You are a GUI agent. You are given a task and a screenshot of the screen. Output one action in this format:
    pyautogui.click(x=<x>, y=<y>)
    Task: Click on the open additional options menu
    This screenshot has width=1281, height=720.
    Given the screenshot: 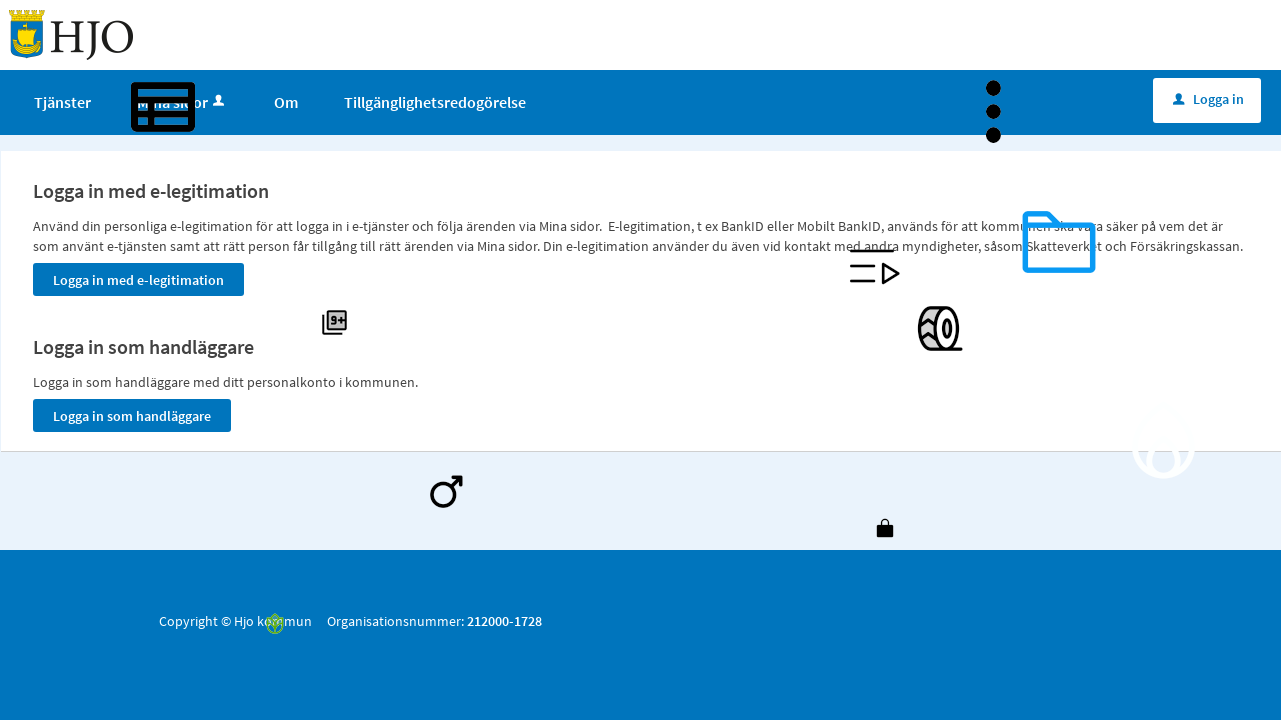 What is the action you would take?
    pyautogui.click(x=993, y=111)
    